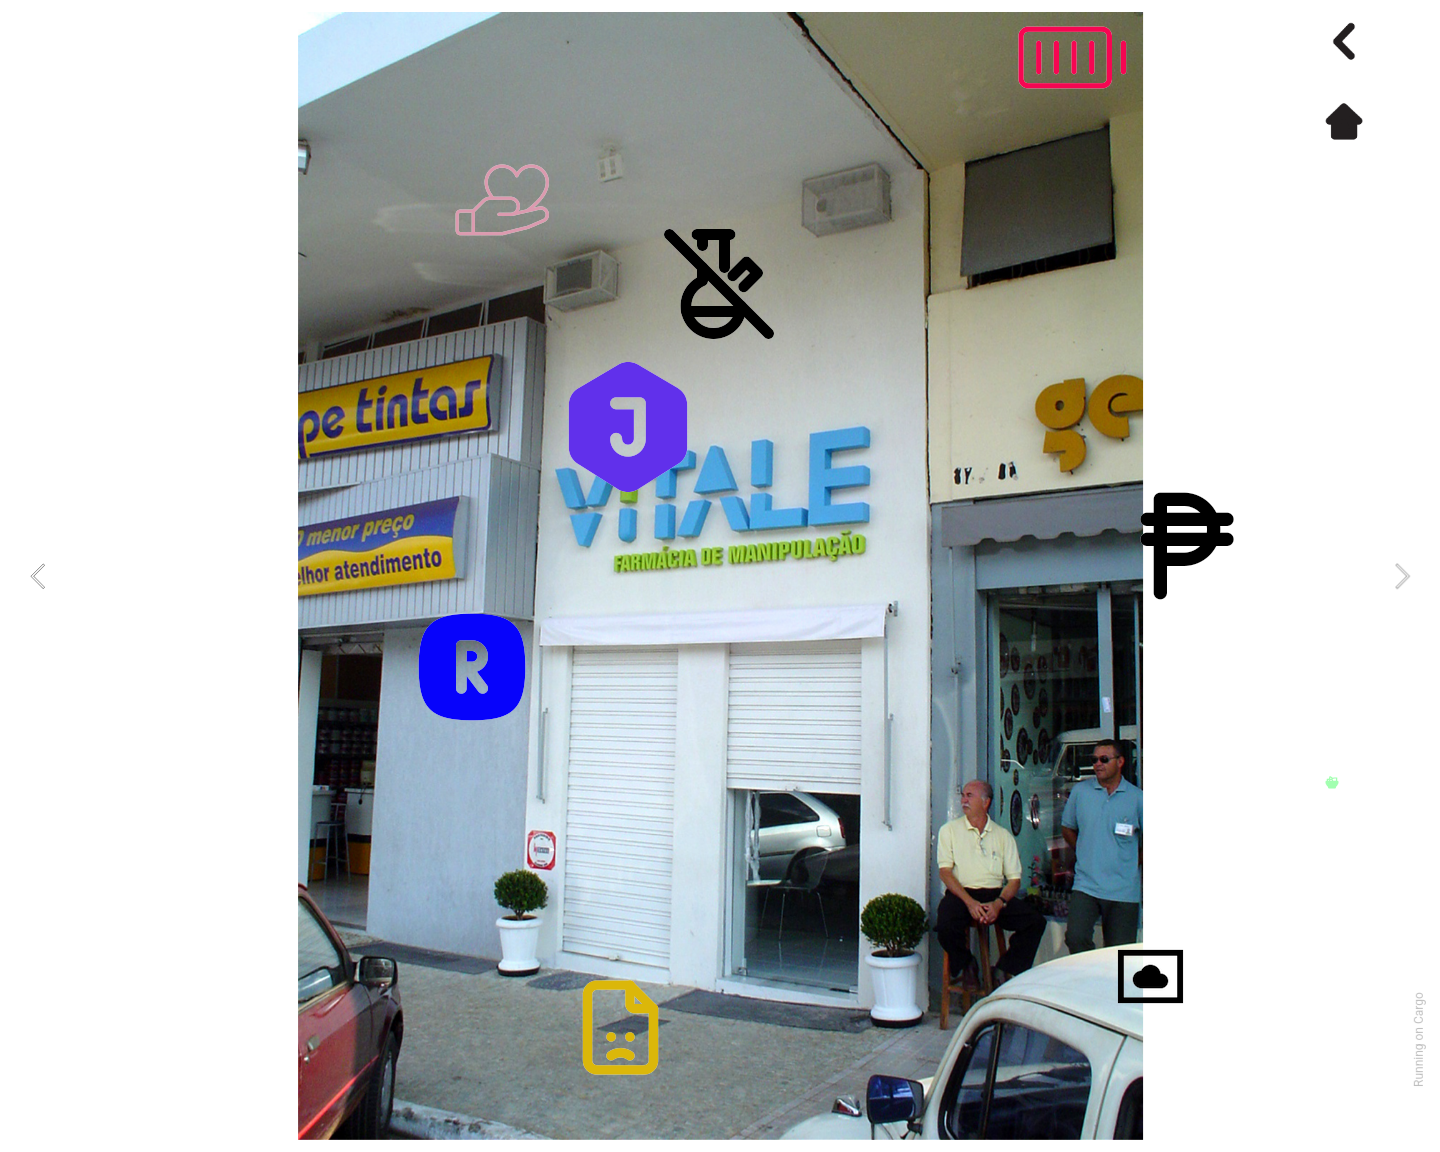 The height and width of the screenshot is (1152, 1440). What do you see at coordinates (1150, 976) in the screenshot?
I see `access daydream or screen saver settings` at bounding box center [1150, 976].